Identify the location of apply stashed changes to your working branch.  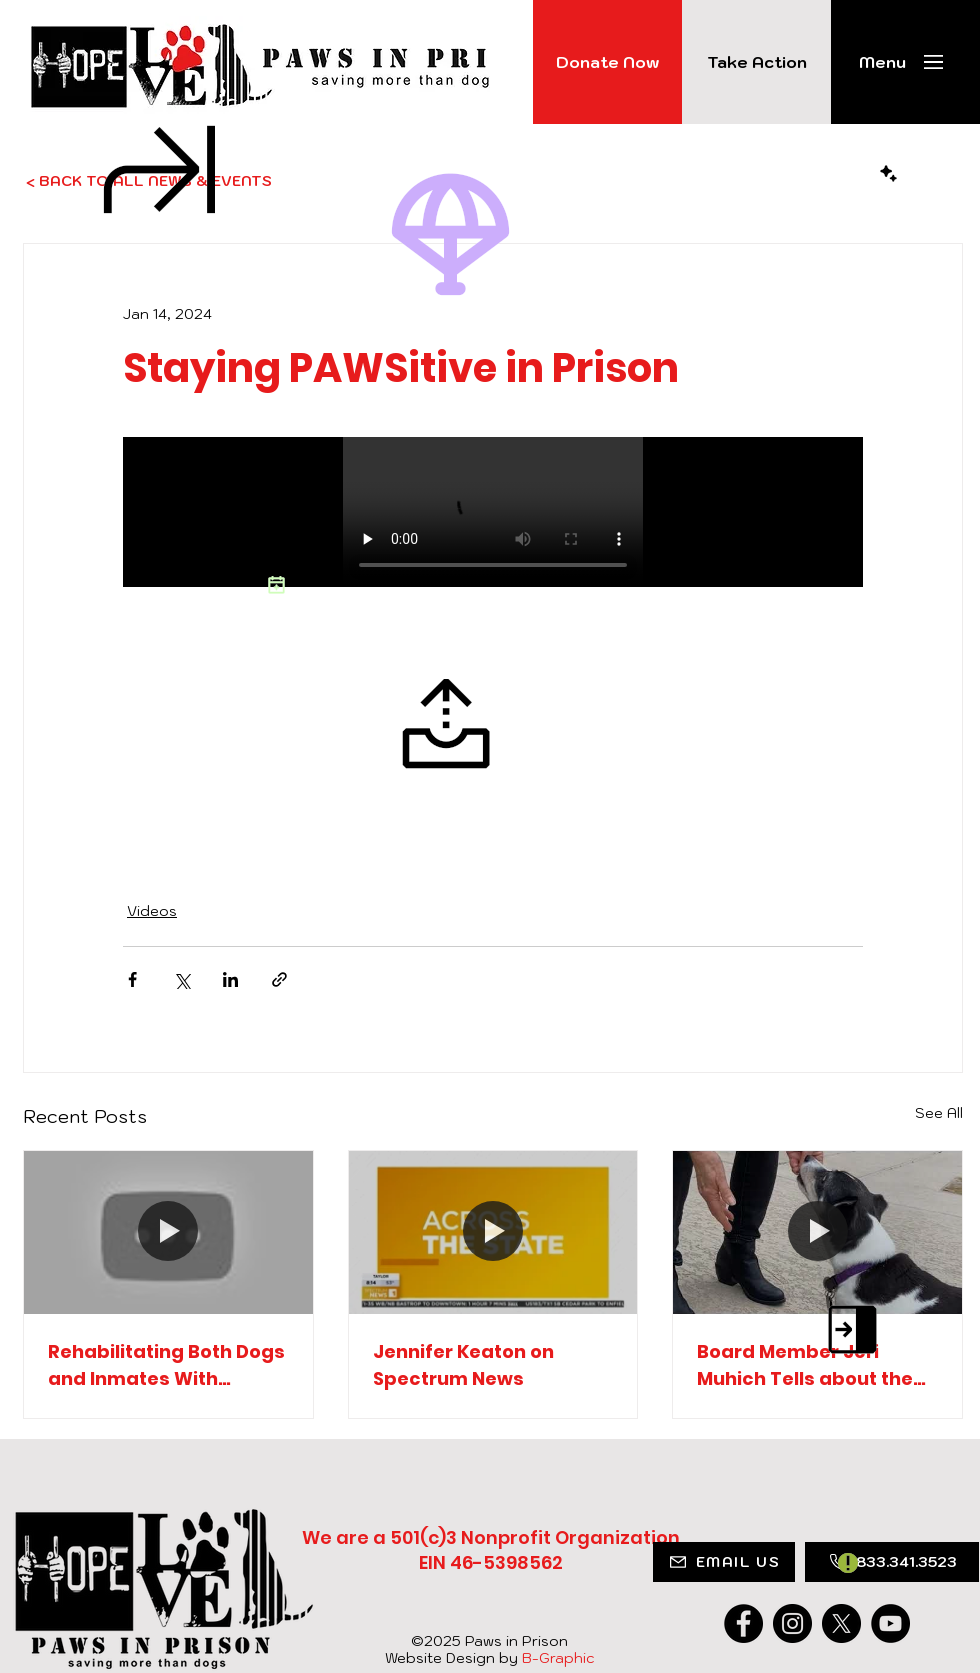
(449, 721).